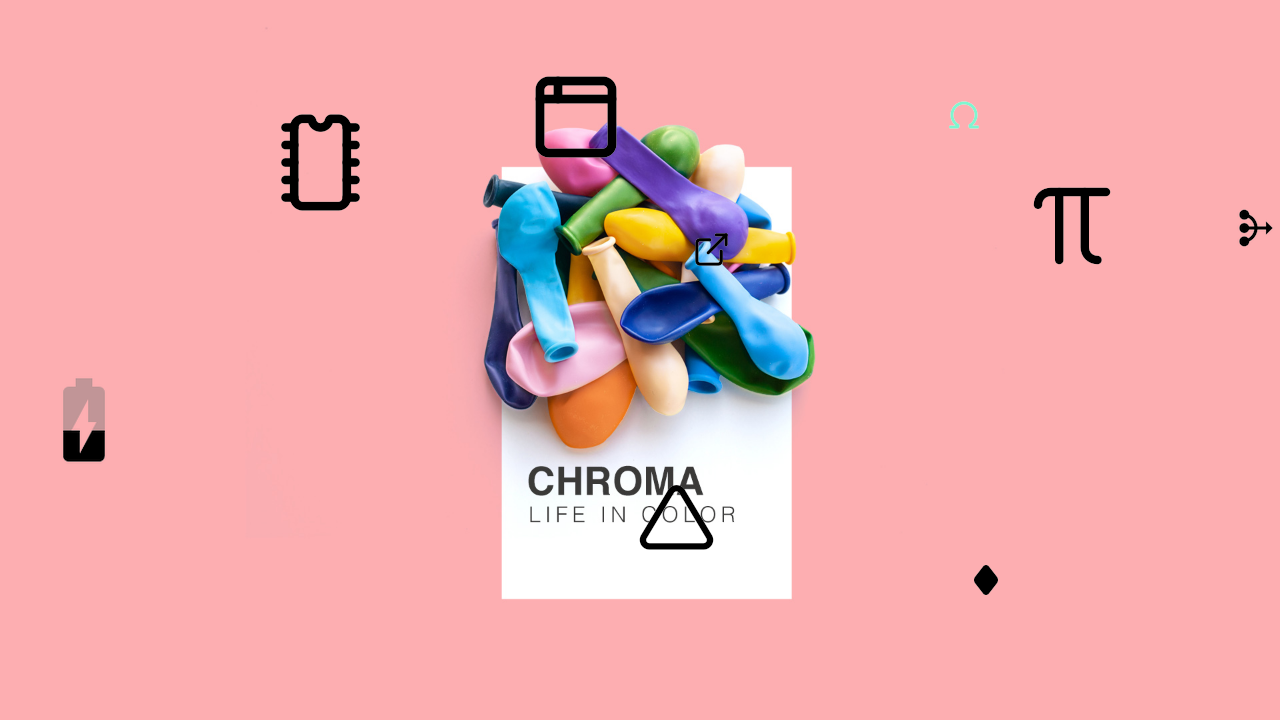  Describe the element at coordinates (986, 580) in the screenshot. I see `premium or pro feature indicator` at that location.